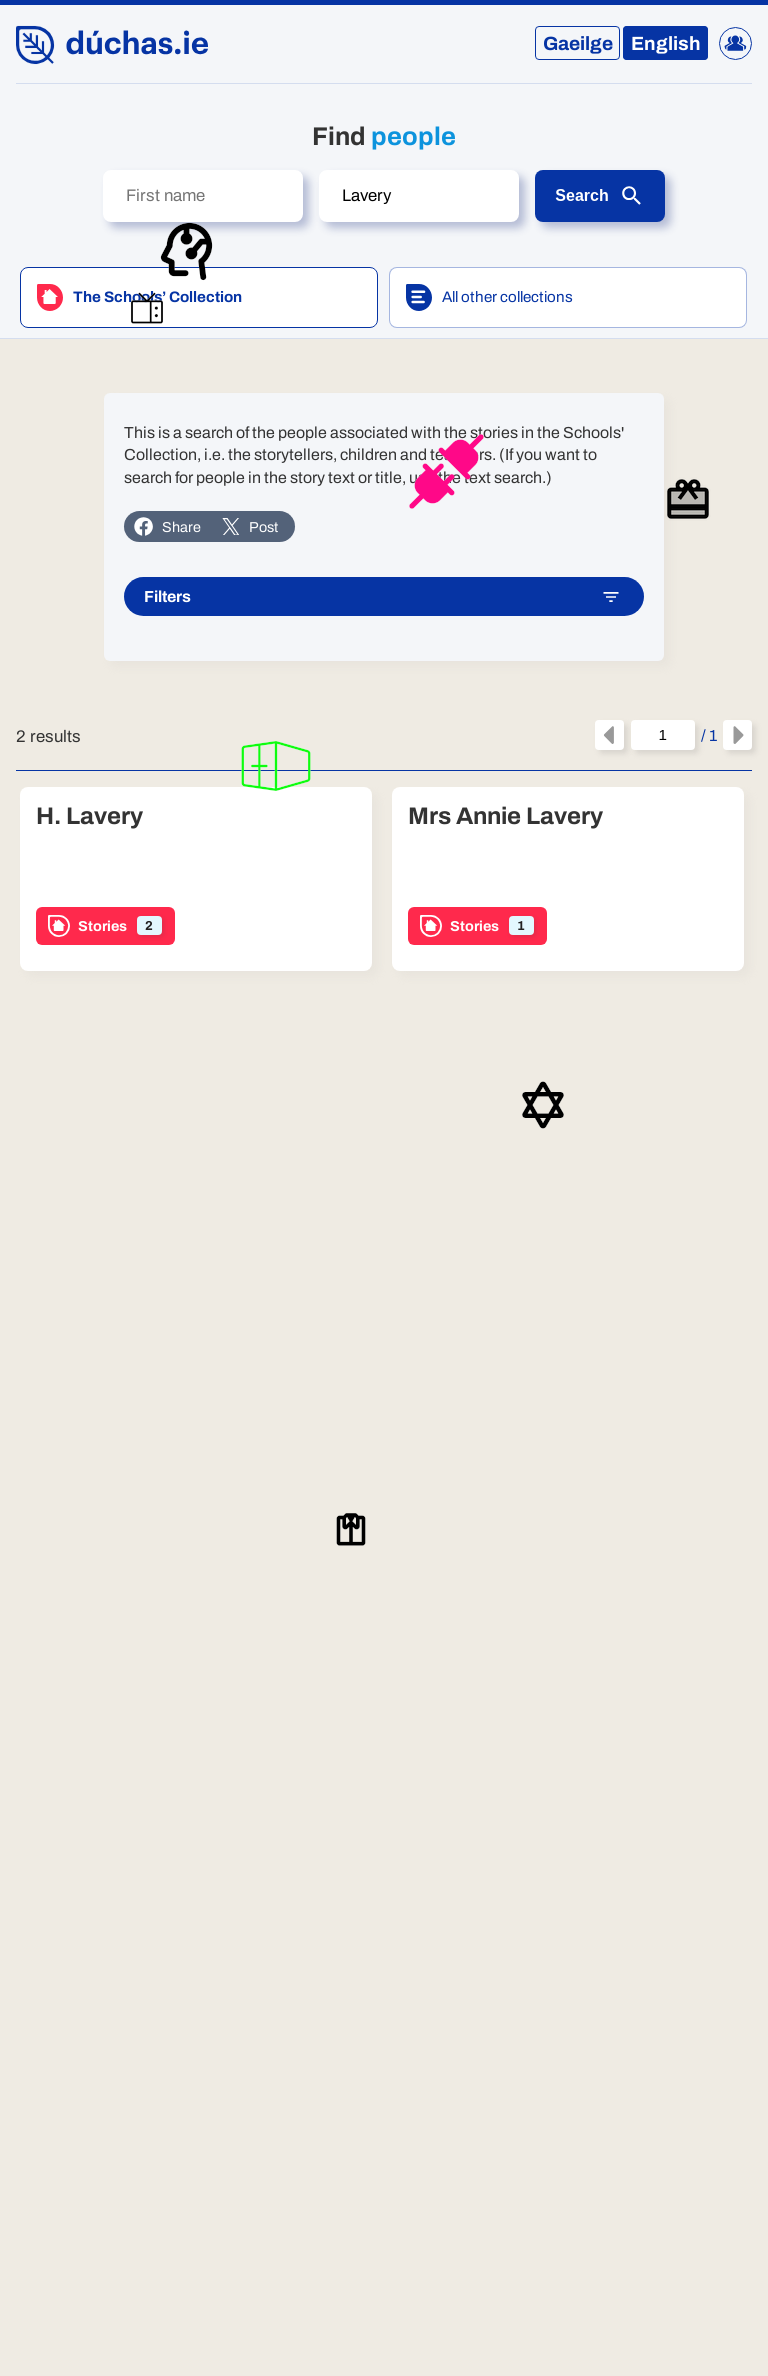 This screenshot has height=2376, width=768. I want to click on view or redeem a gift card, so click(688, 500).